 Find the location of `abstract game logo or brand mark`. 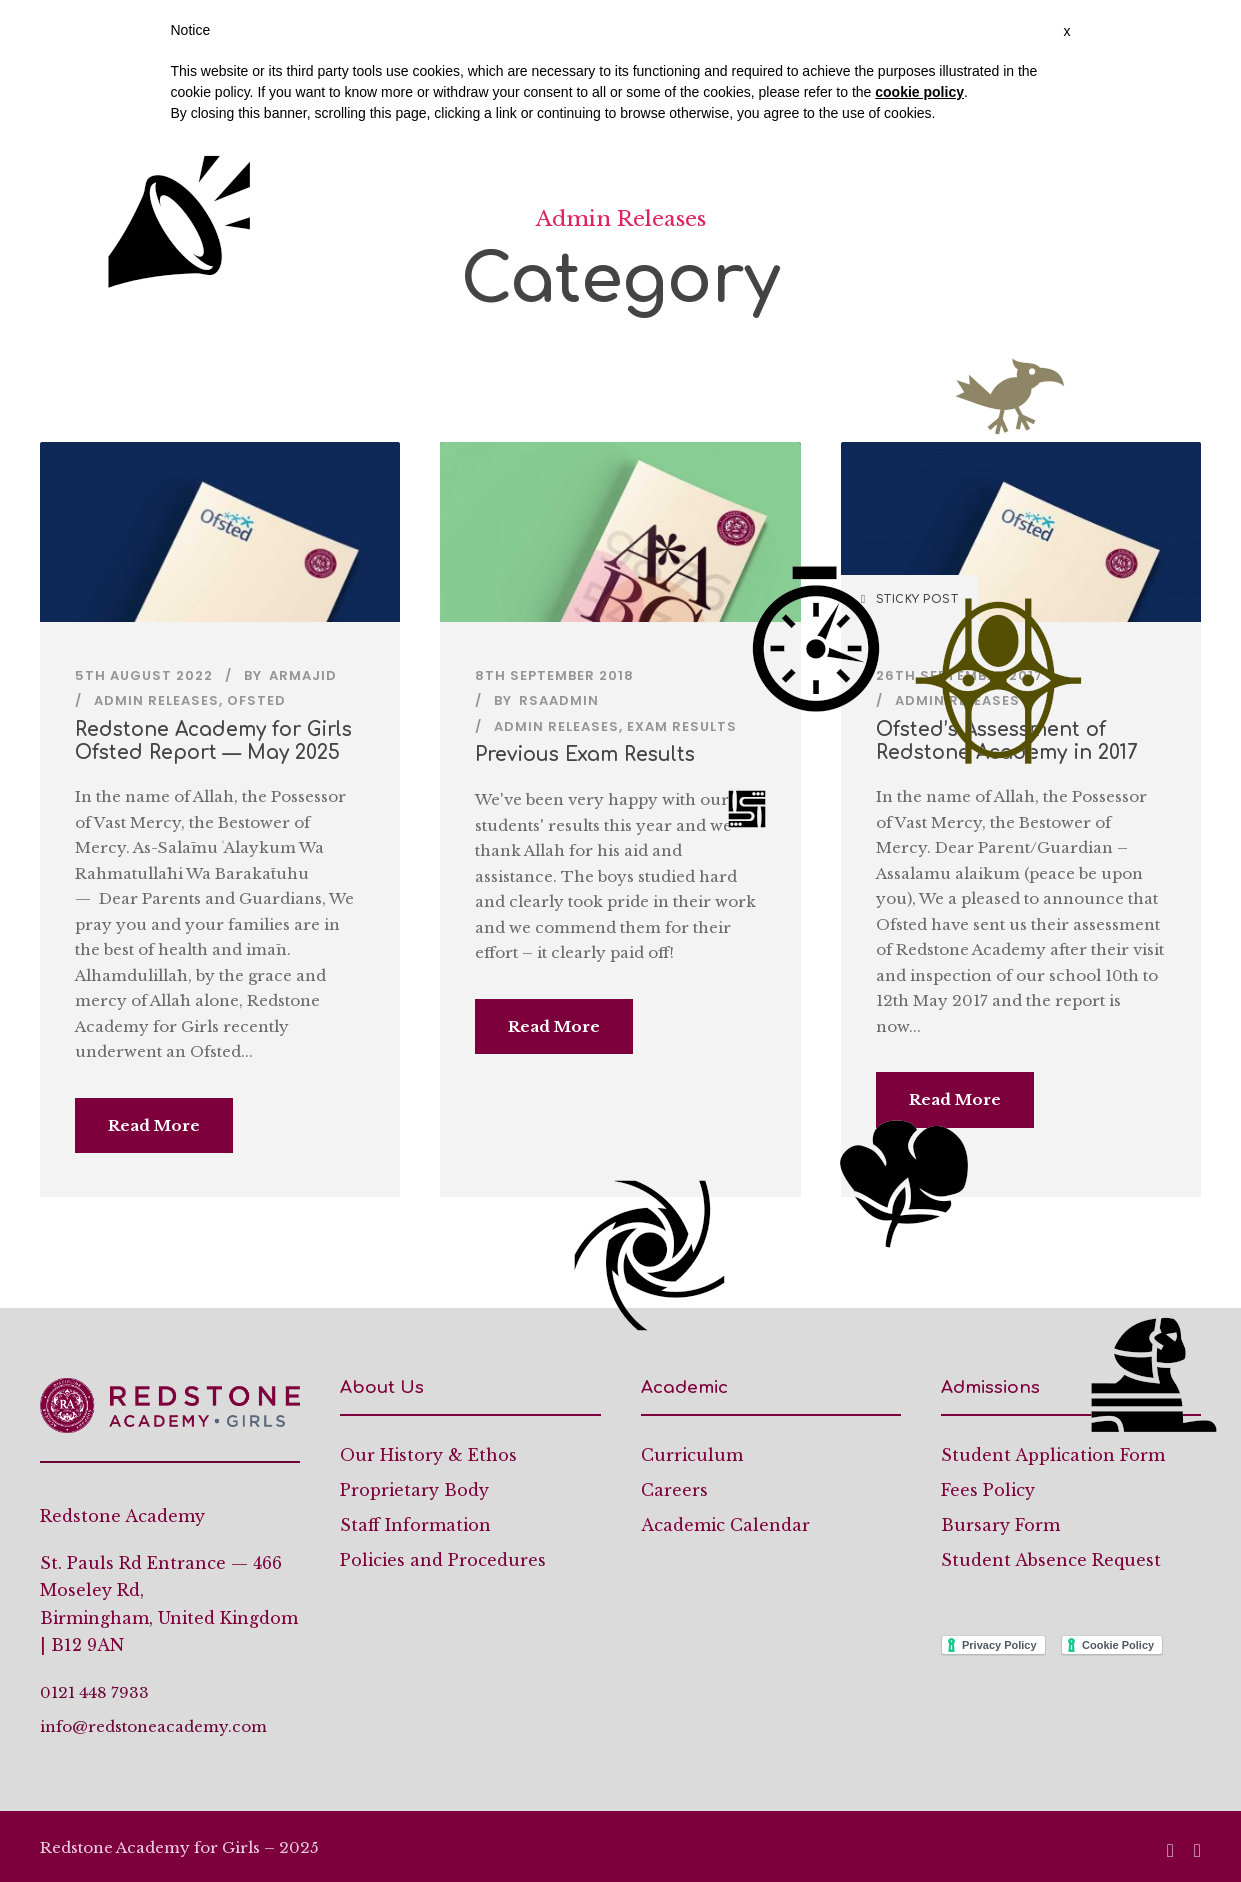

abstract game logo or brand mark is located at coordinates (747, 809).